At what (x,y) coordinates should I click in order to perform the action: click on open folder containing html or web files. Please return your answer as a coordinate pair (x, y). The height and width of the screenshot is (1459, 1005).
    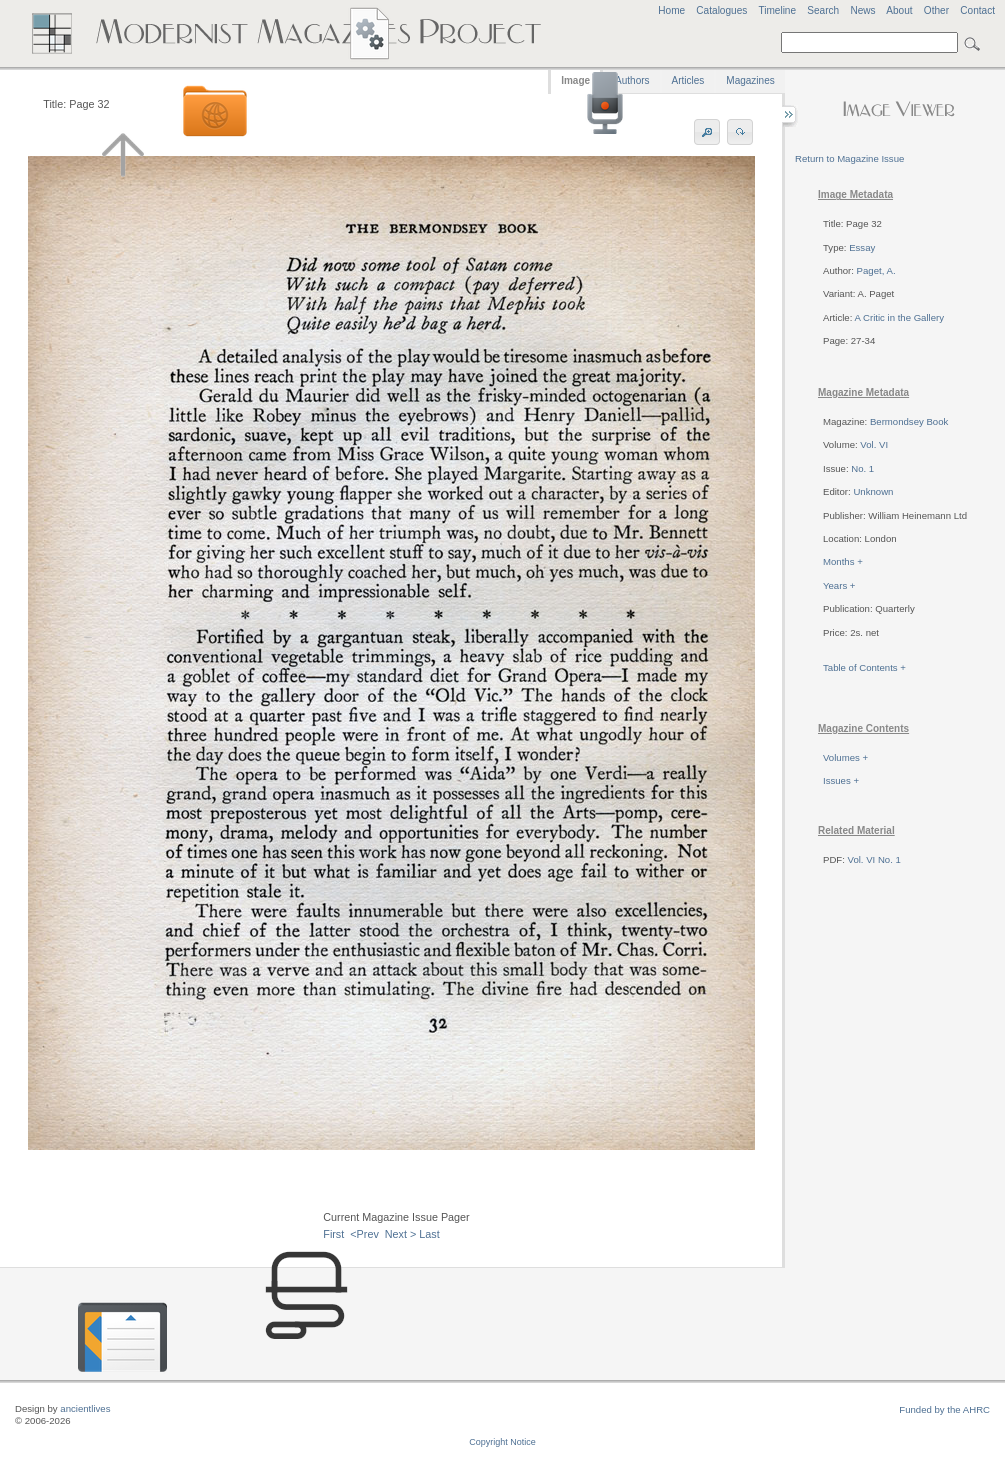
    Looking at the image, I should click on (215, 111).